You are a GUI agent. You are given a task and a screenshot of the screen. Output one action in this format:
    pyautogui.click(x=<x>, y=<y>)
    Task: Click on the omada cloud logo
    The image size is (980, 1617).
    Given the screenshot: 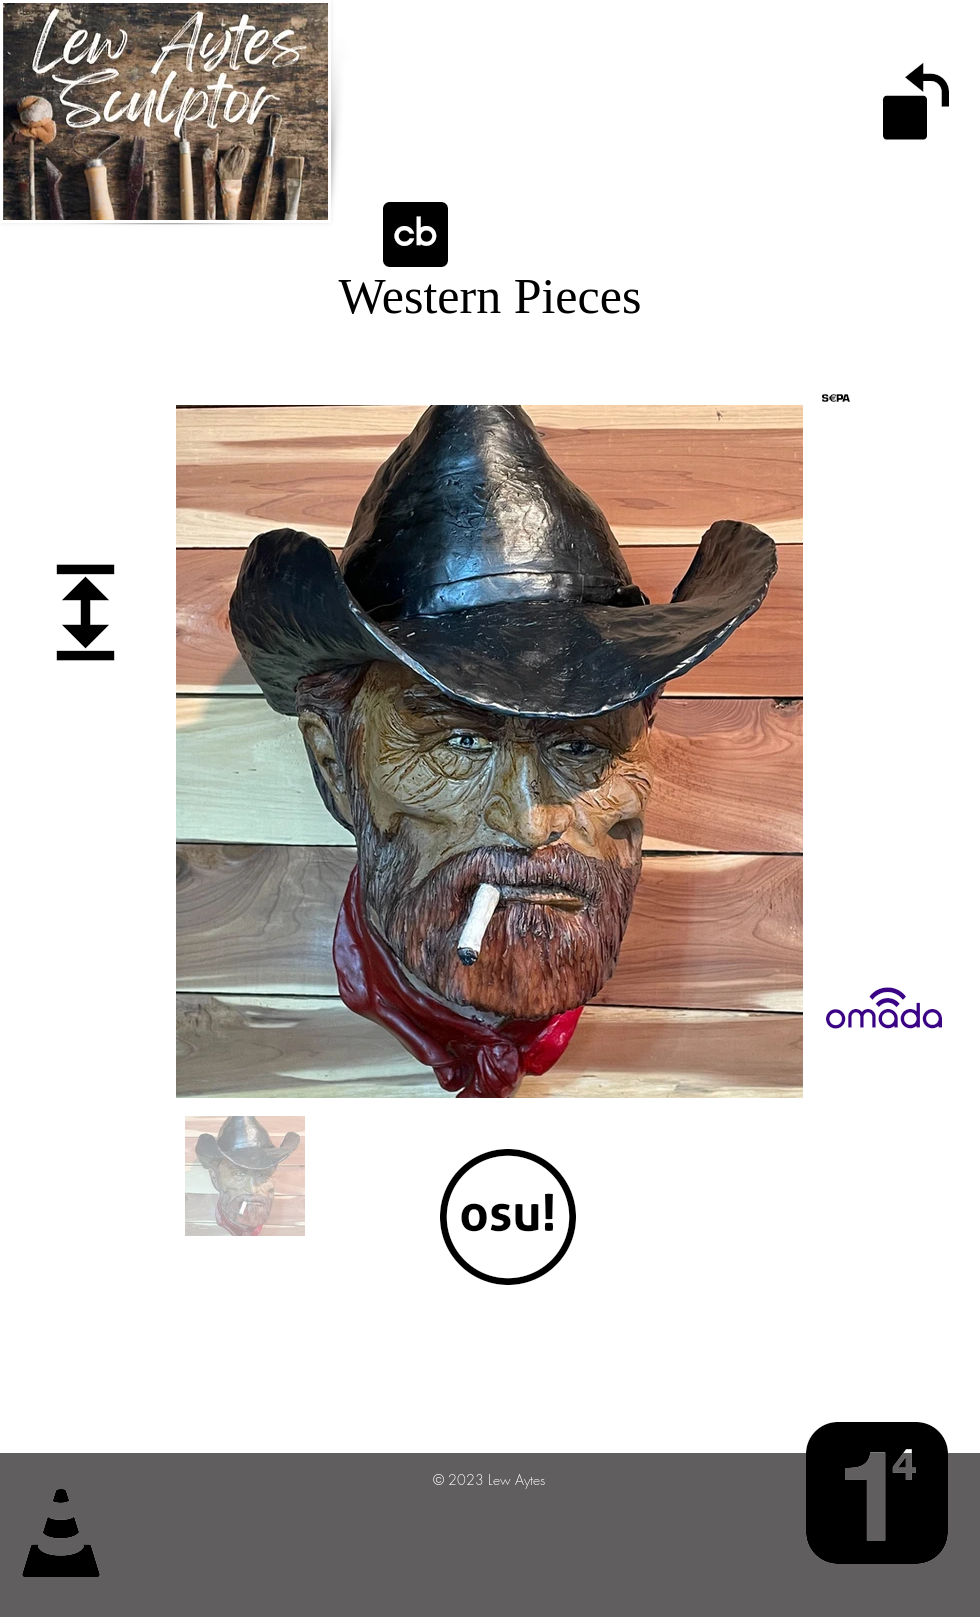 What is the action you would take?
    pyautogui.click(x=884, y=1008)
    